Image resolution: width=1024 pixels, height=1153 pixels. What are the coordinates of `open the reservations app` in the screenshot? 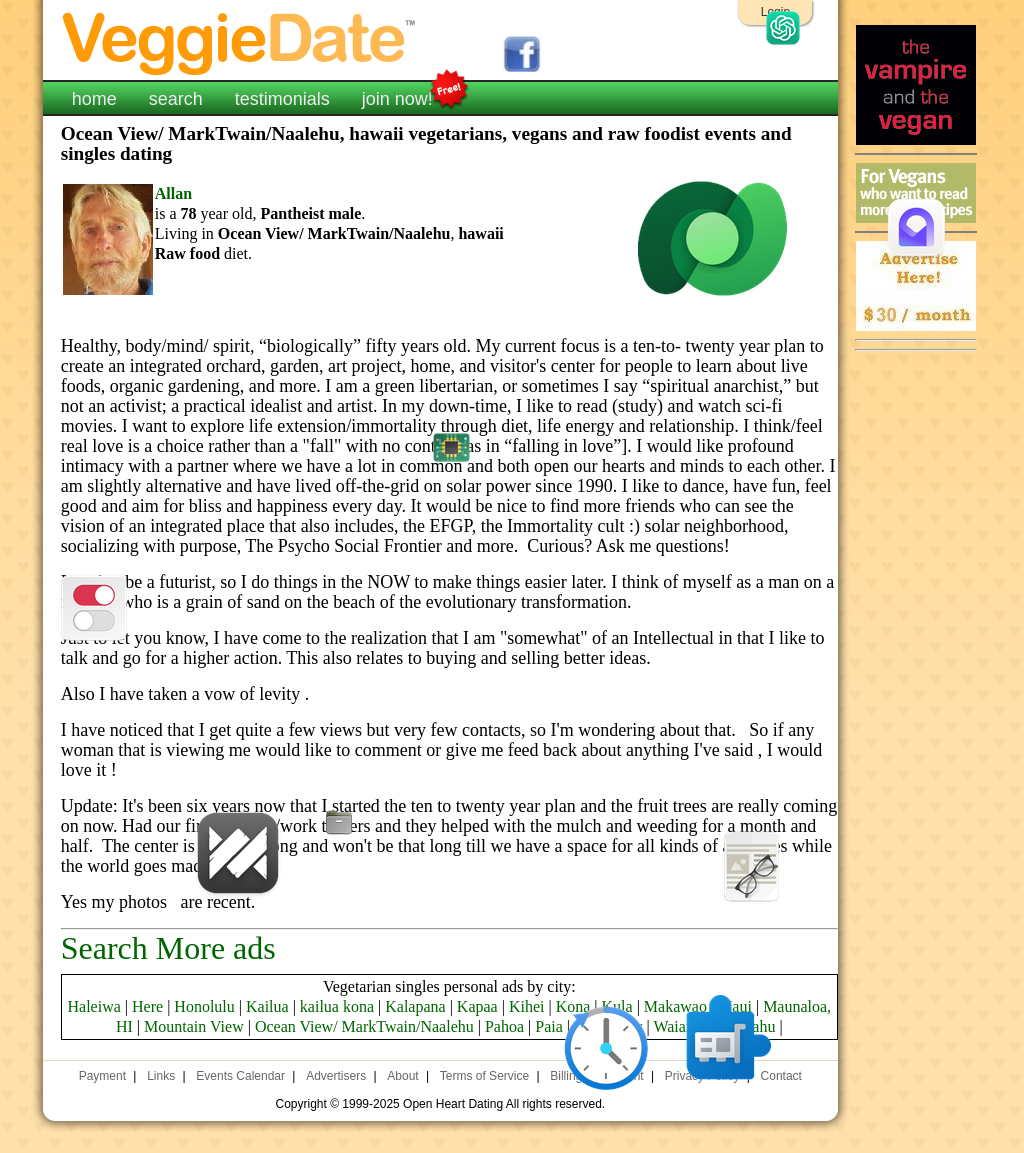 It's located at (607, 1048).